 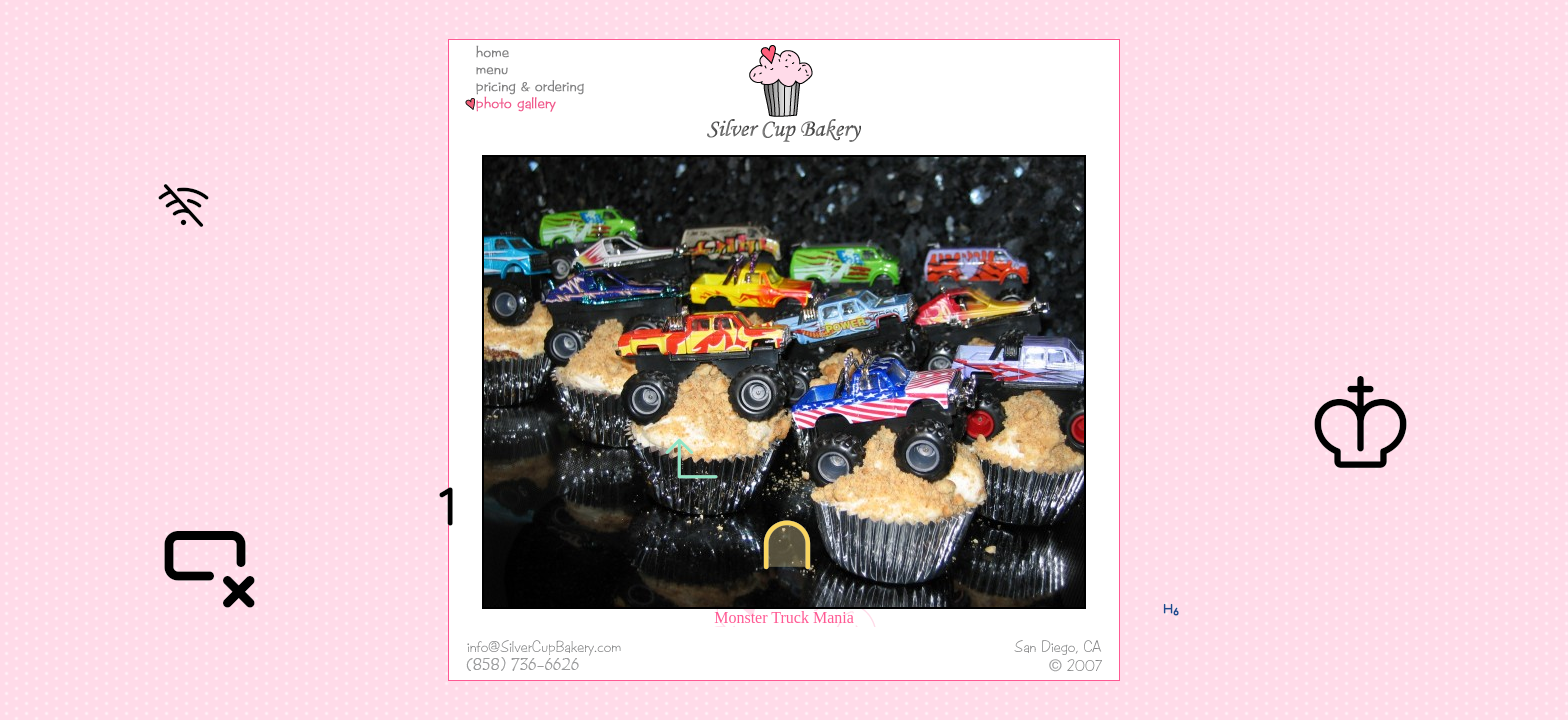 What do you see at coordinates (183, 205) in the screenshot?
I see `indicates no wifi connection available` at bounding box center [183, 205].